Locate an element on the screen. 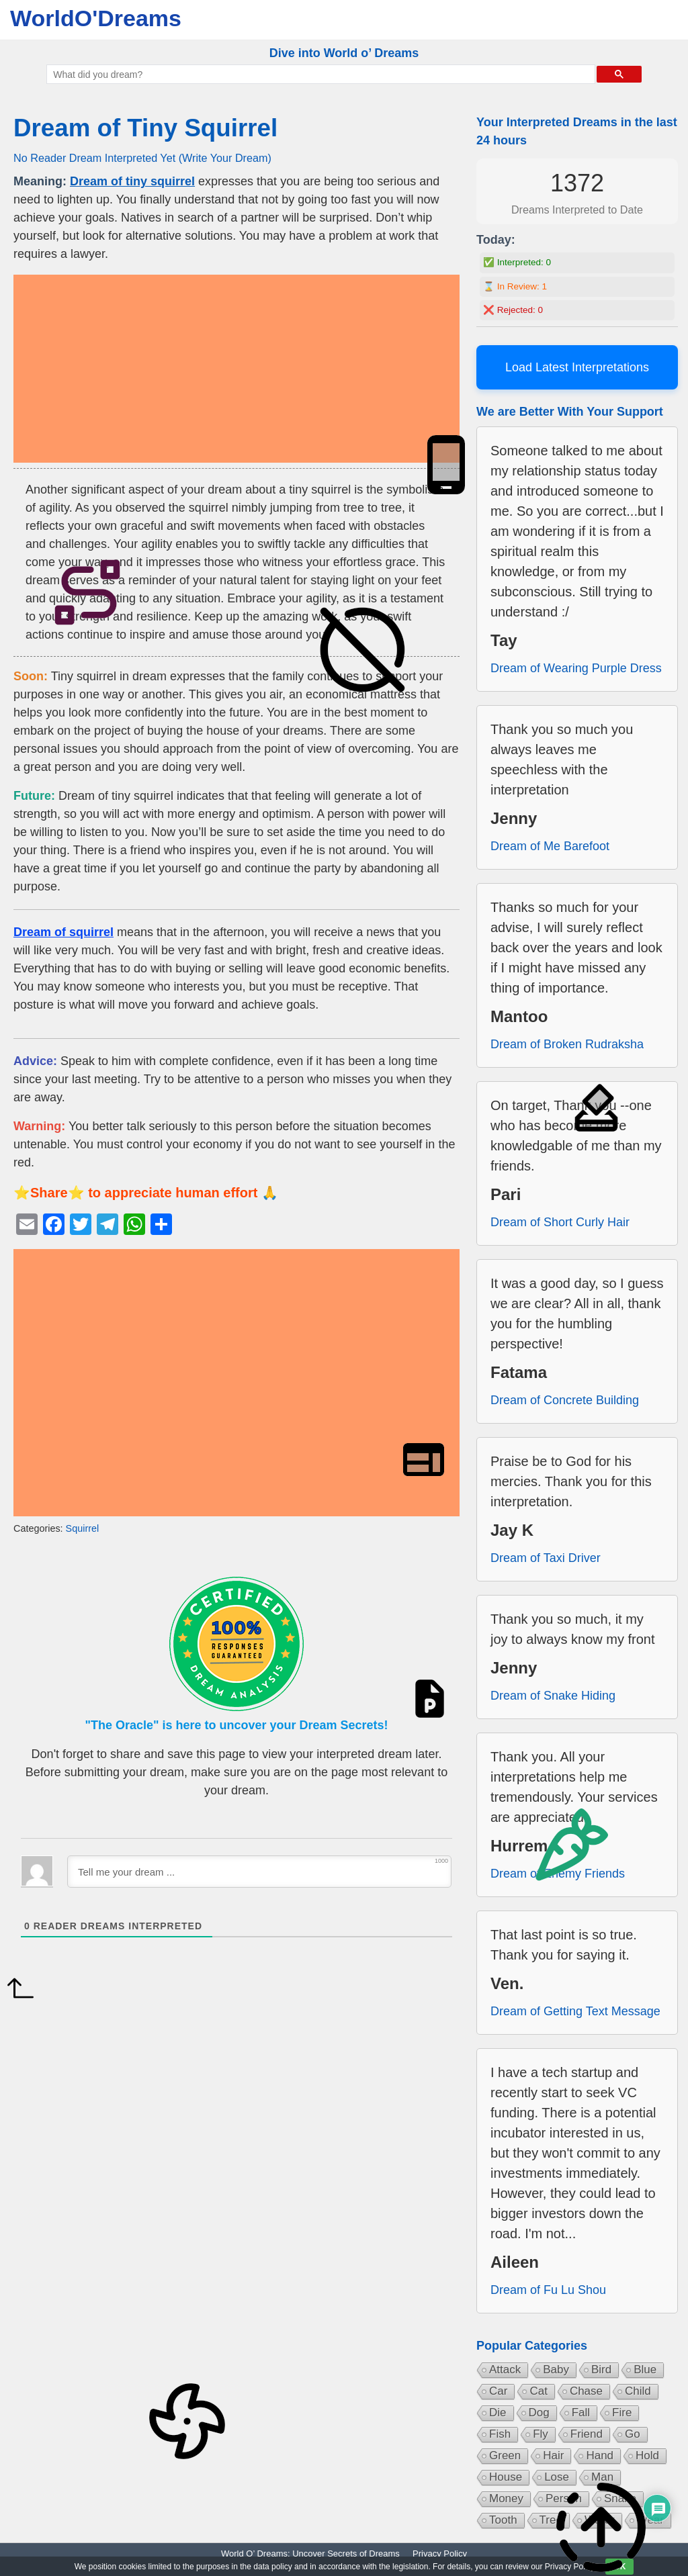  adjust fan or ventilation settings is located at coordinates (187, 2421).